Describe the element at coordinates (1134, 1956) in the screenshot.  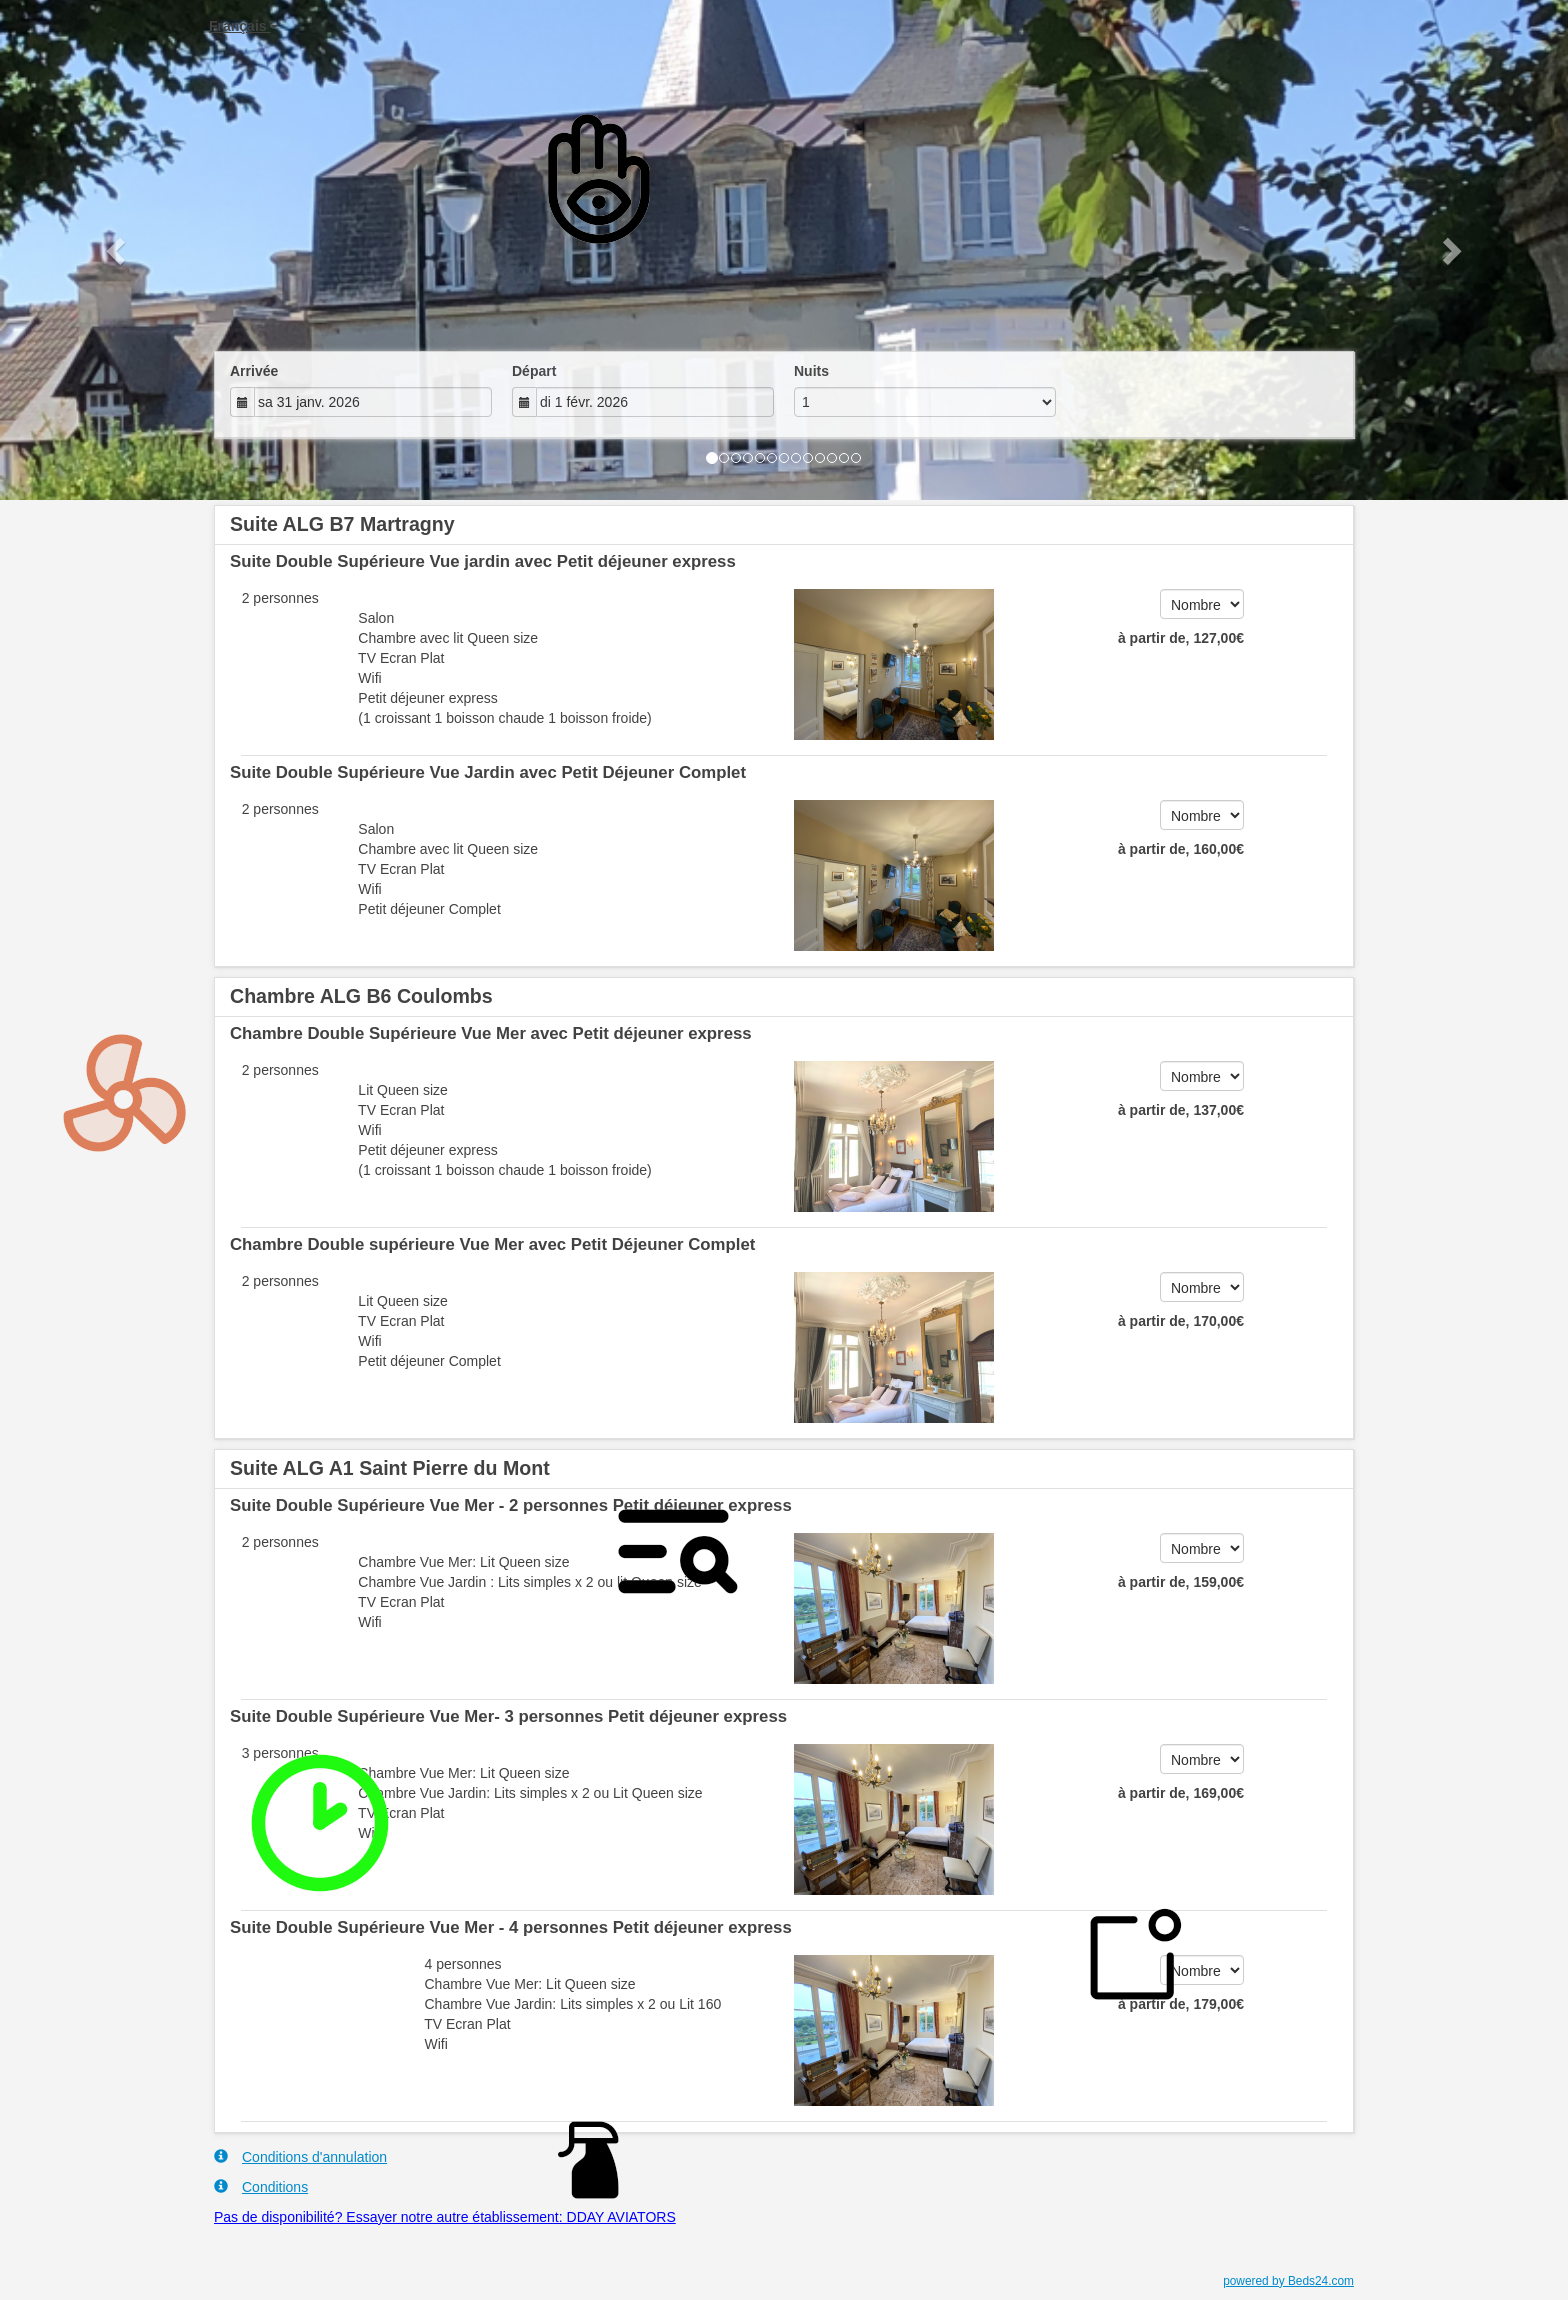
I see `indicates new notification or alert` at that location.